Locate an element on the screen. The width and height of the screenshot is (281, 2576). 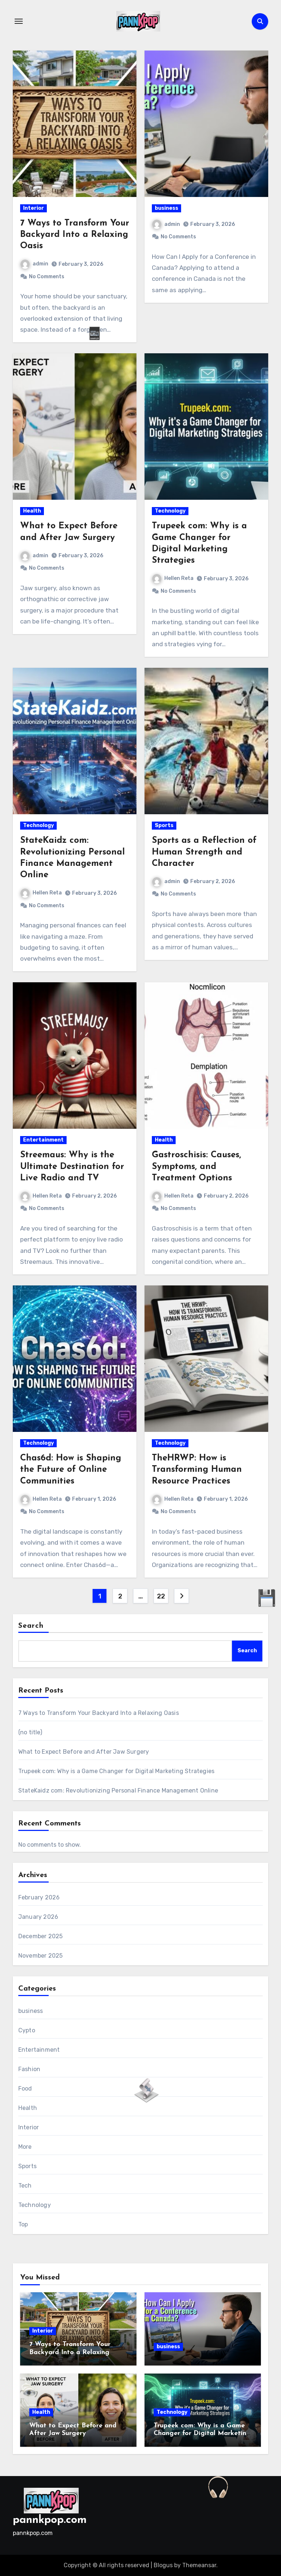
connect bluetooth headphones is located at coordinates (218, 2487).